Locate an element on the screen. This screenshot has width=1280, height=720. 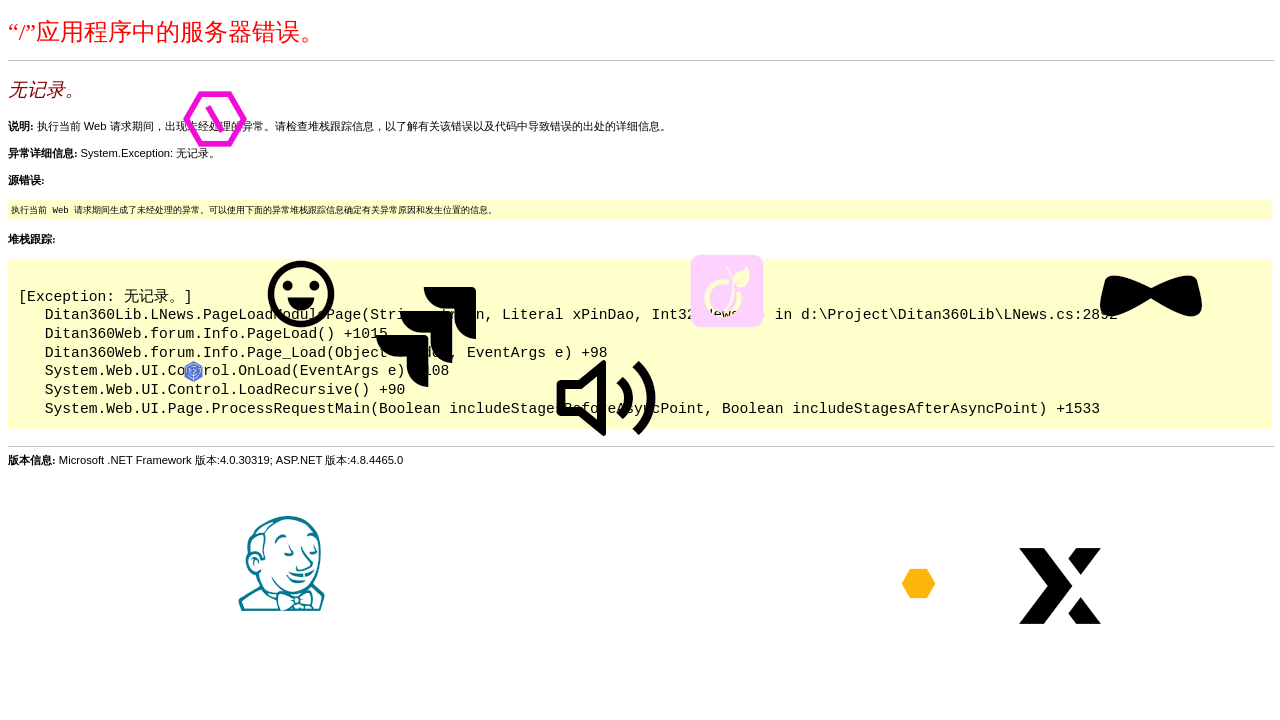
jenkins CI/CD automation server logo is located at coordinates (281, 563).